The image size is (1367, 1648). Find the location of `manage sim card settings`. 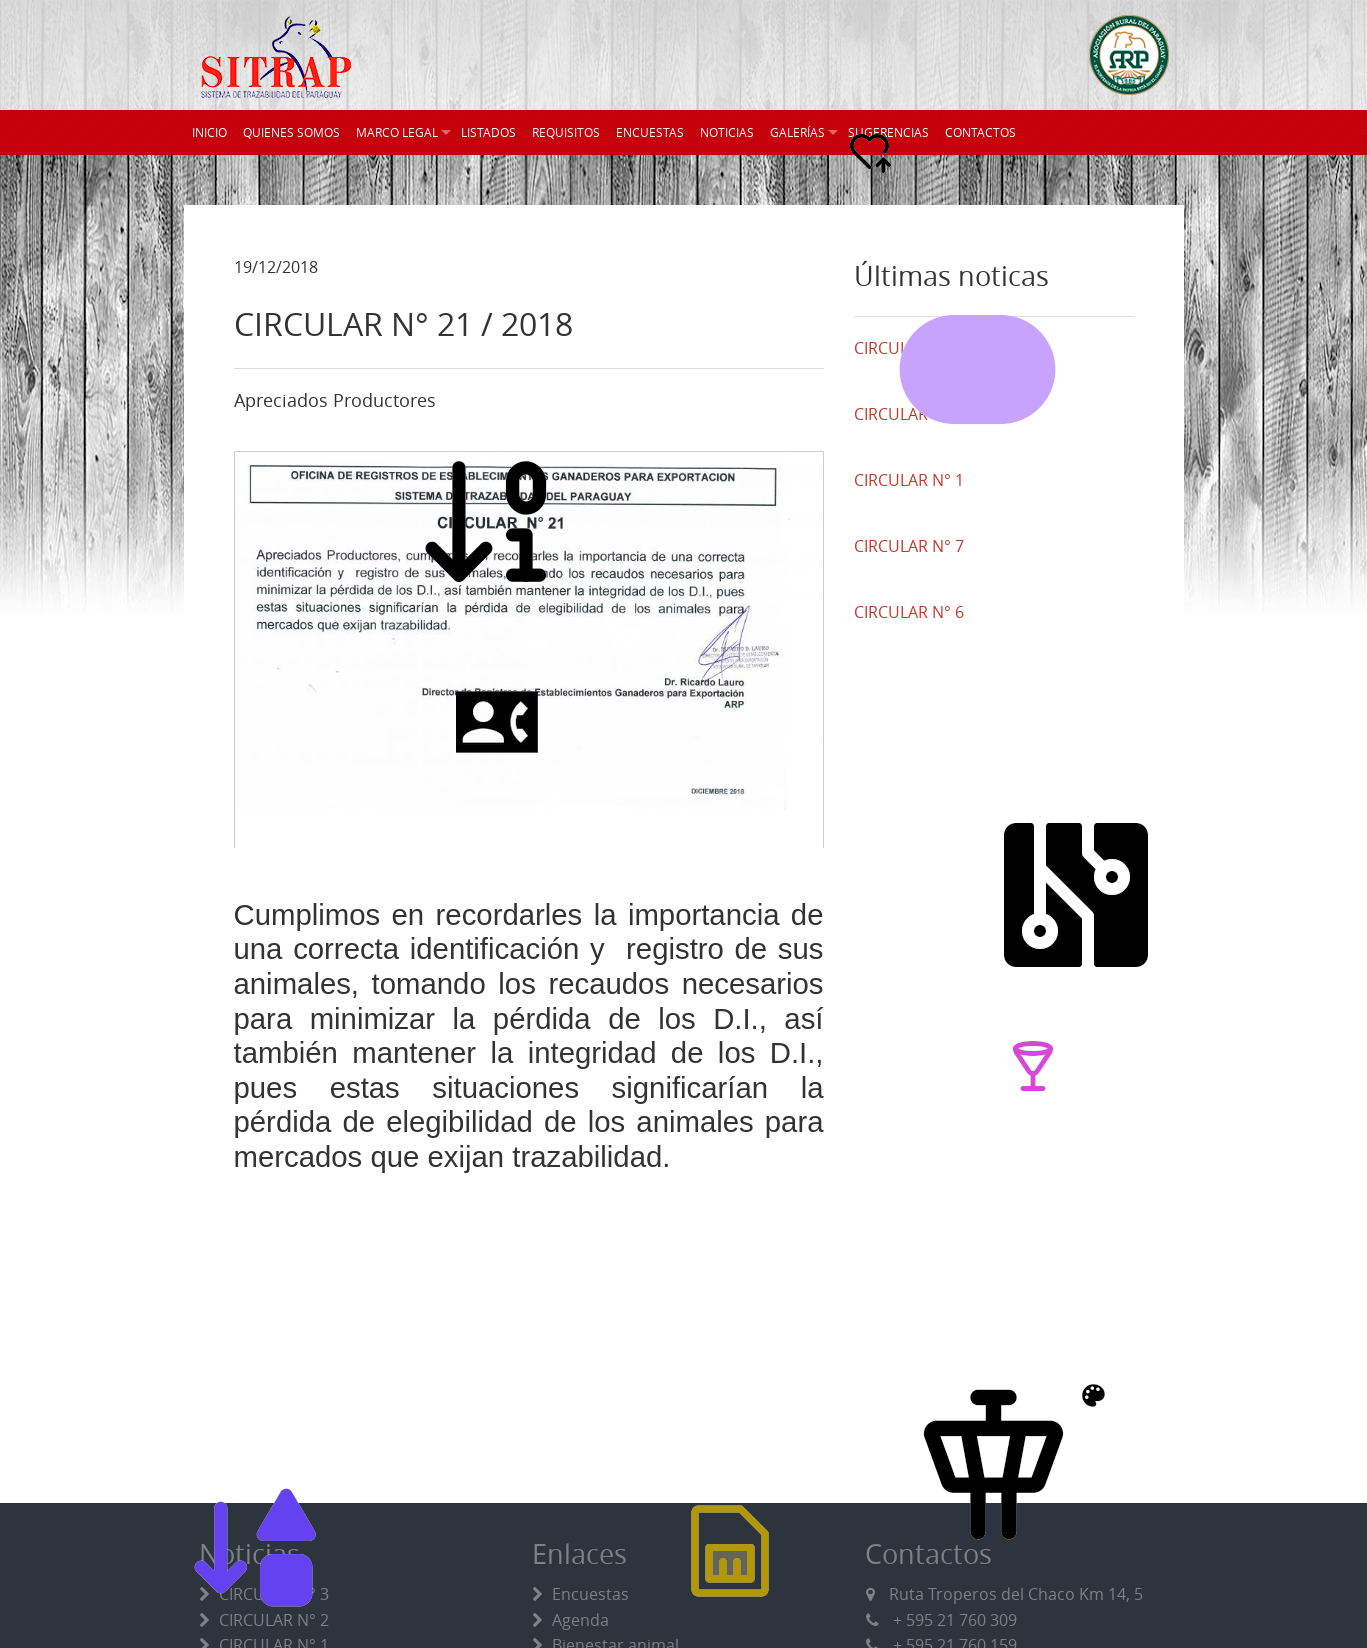

manage sim card settings is located at coordinates (730, 1551).